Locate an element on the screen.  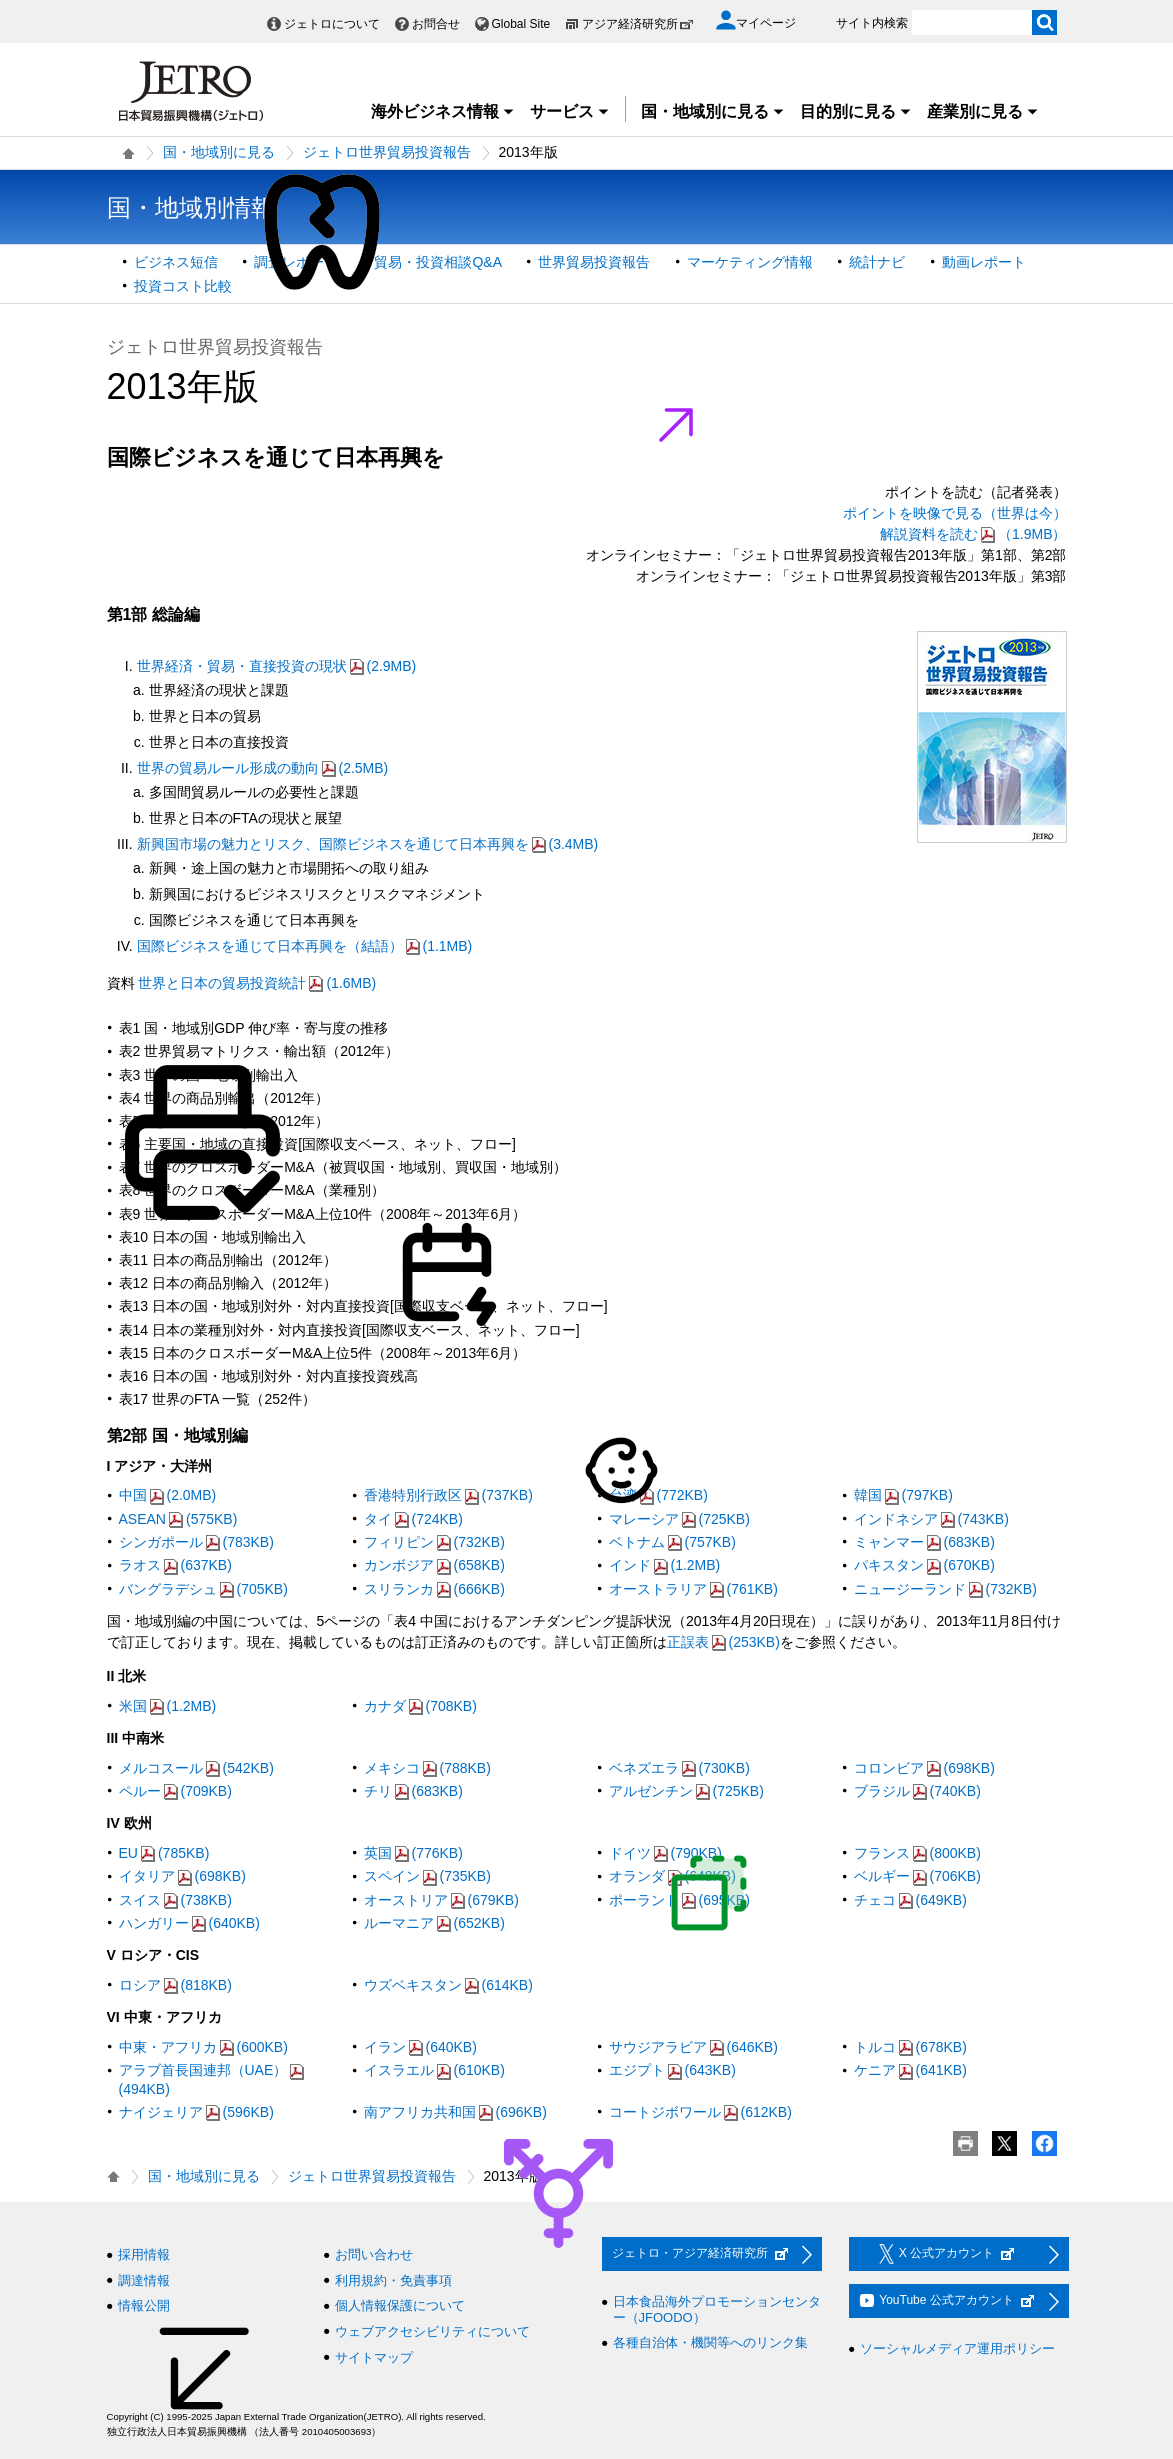
quick-add an event to your calendar is located at coordinates (447, 1272).